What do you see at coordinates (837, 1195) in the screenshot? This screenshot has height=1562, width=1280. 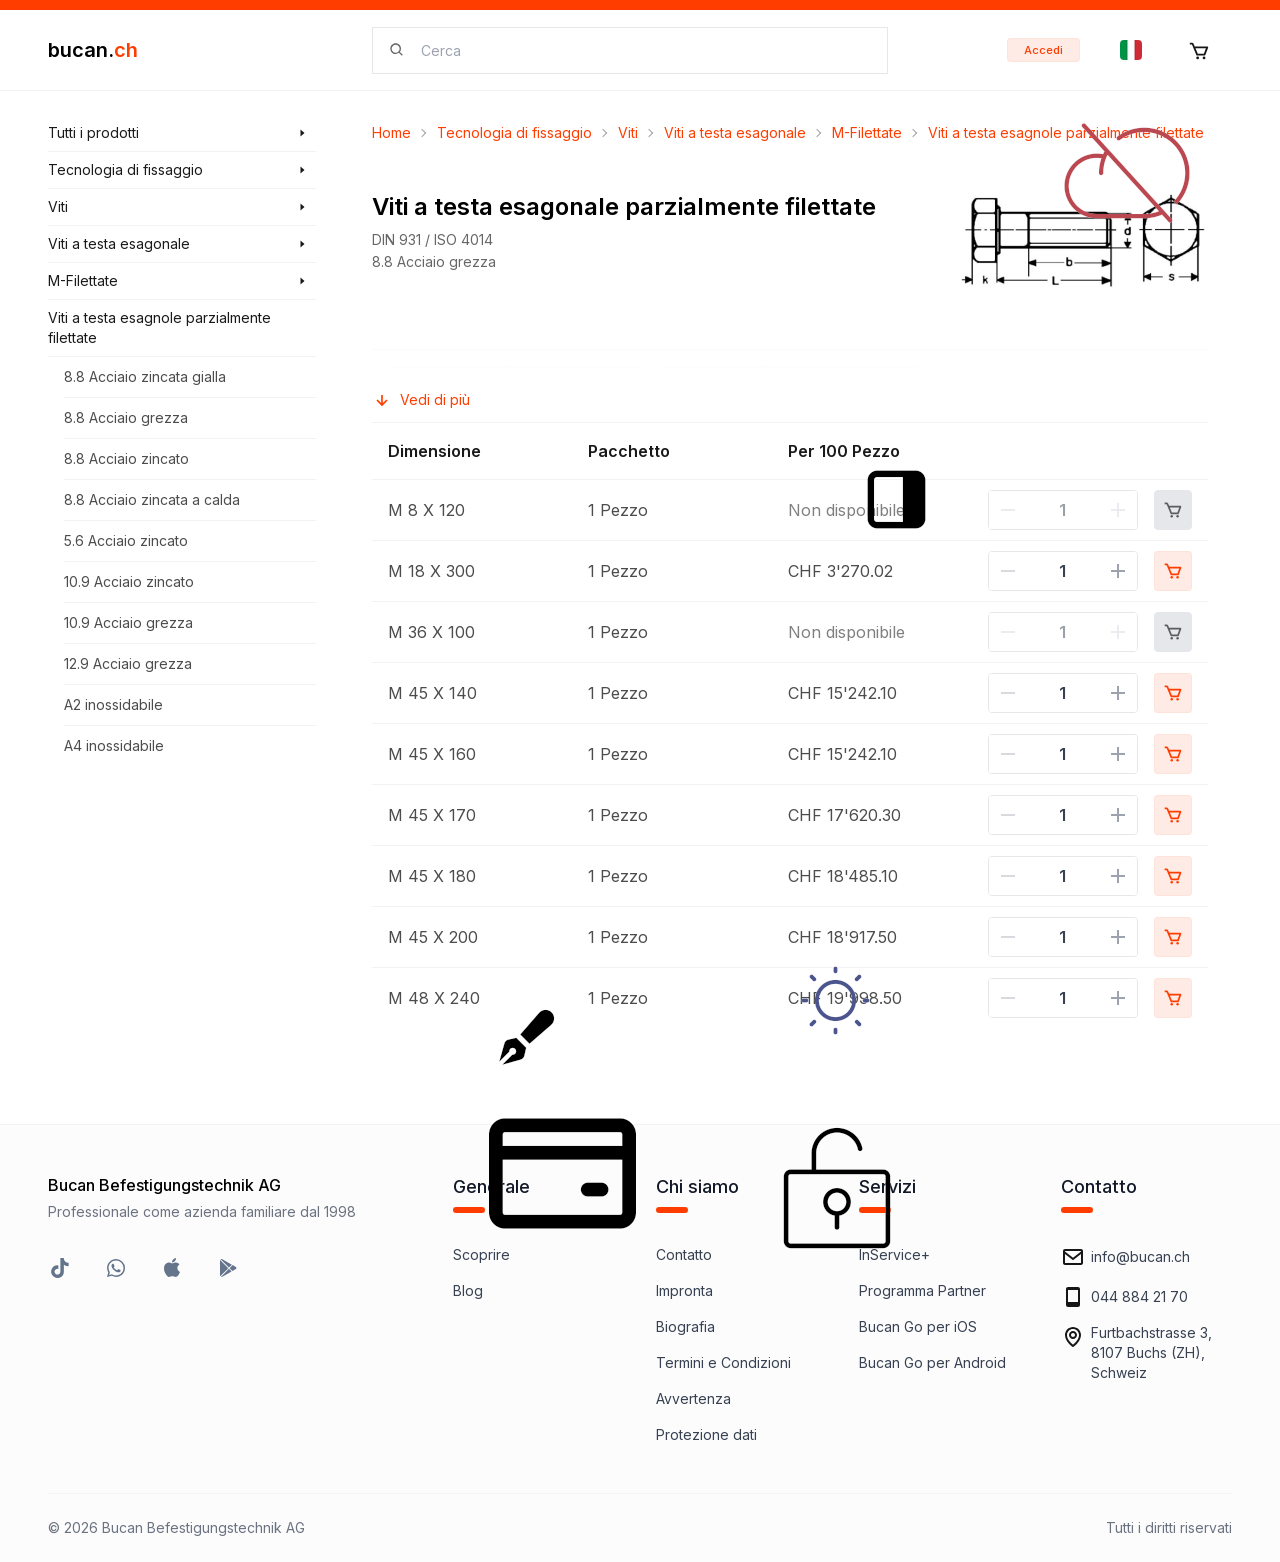 I see `unlocked or unsecured state` at bounding box center [837, 1195].